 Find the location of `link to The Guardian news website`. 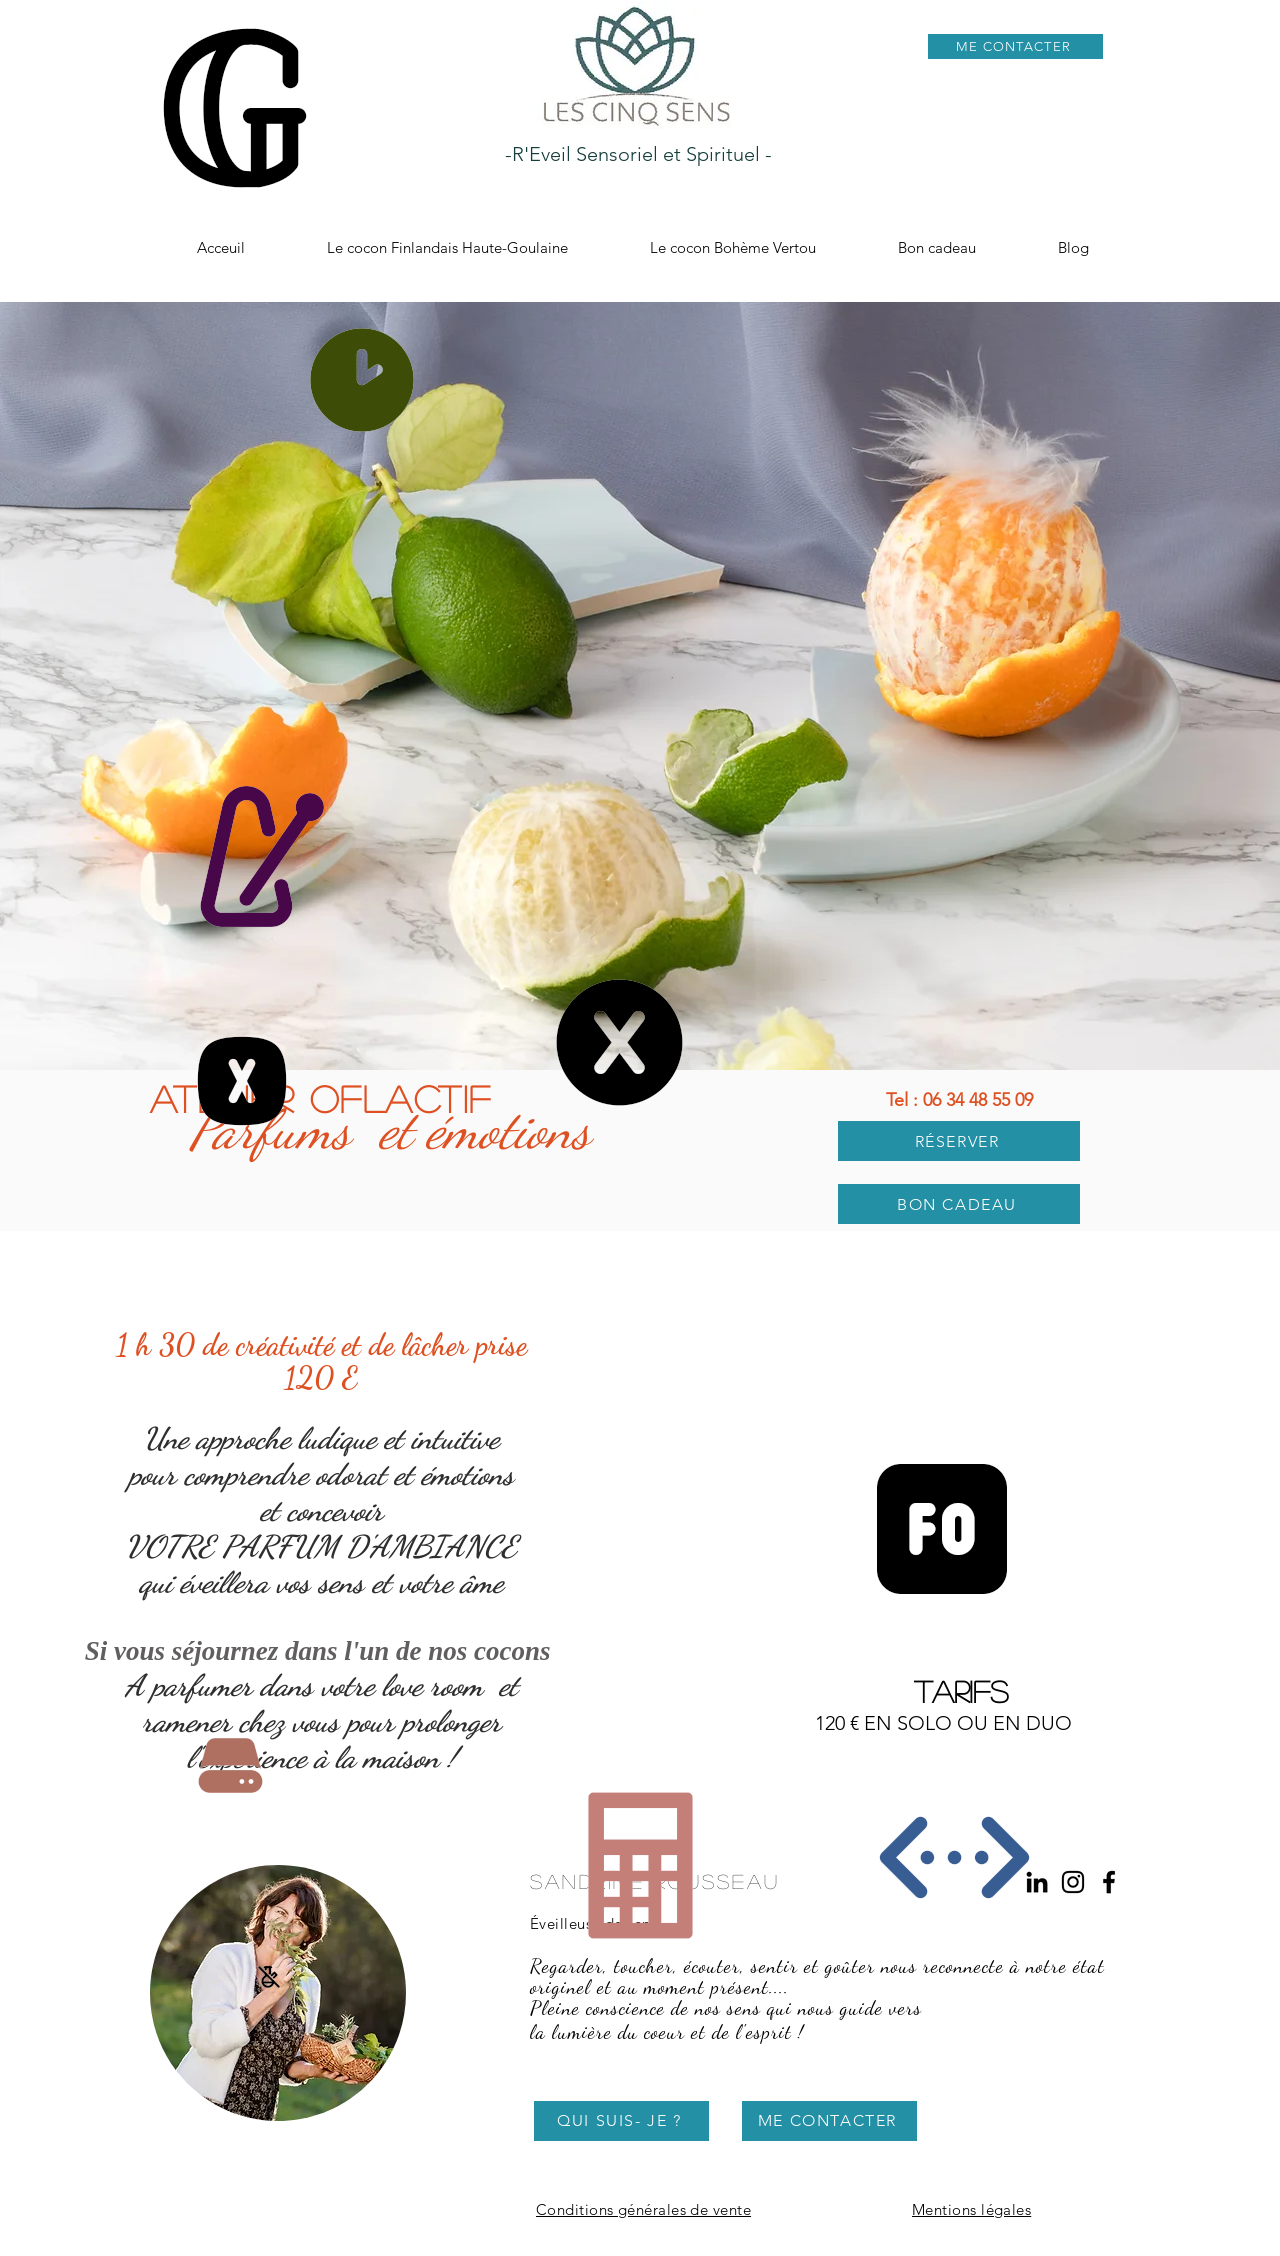

link to The Guardian news website is located at coordinates (235, 108).